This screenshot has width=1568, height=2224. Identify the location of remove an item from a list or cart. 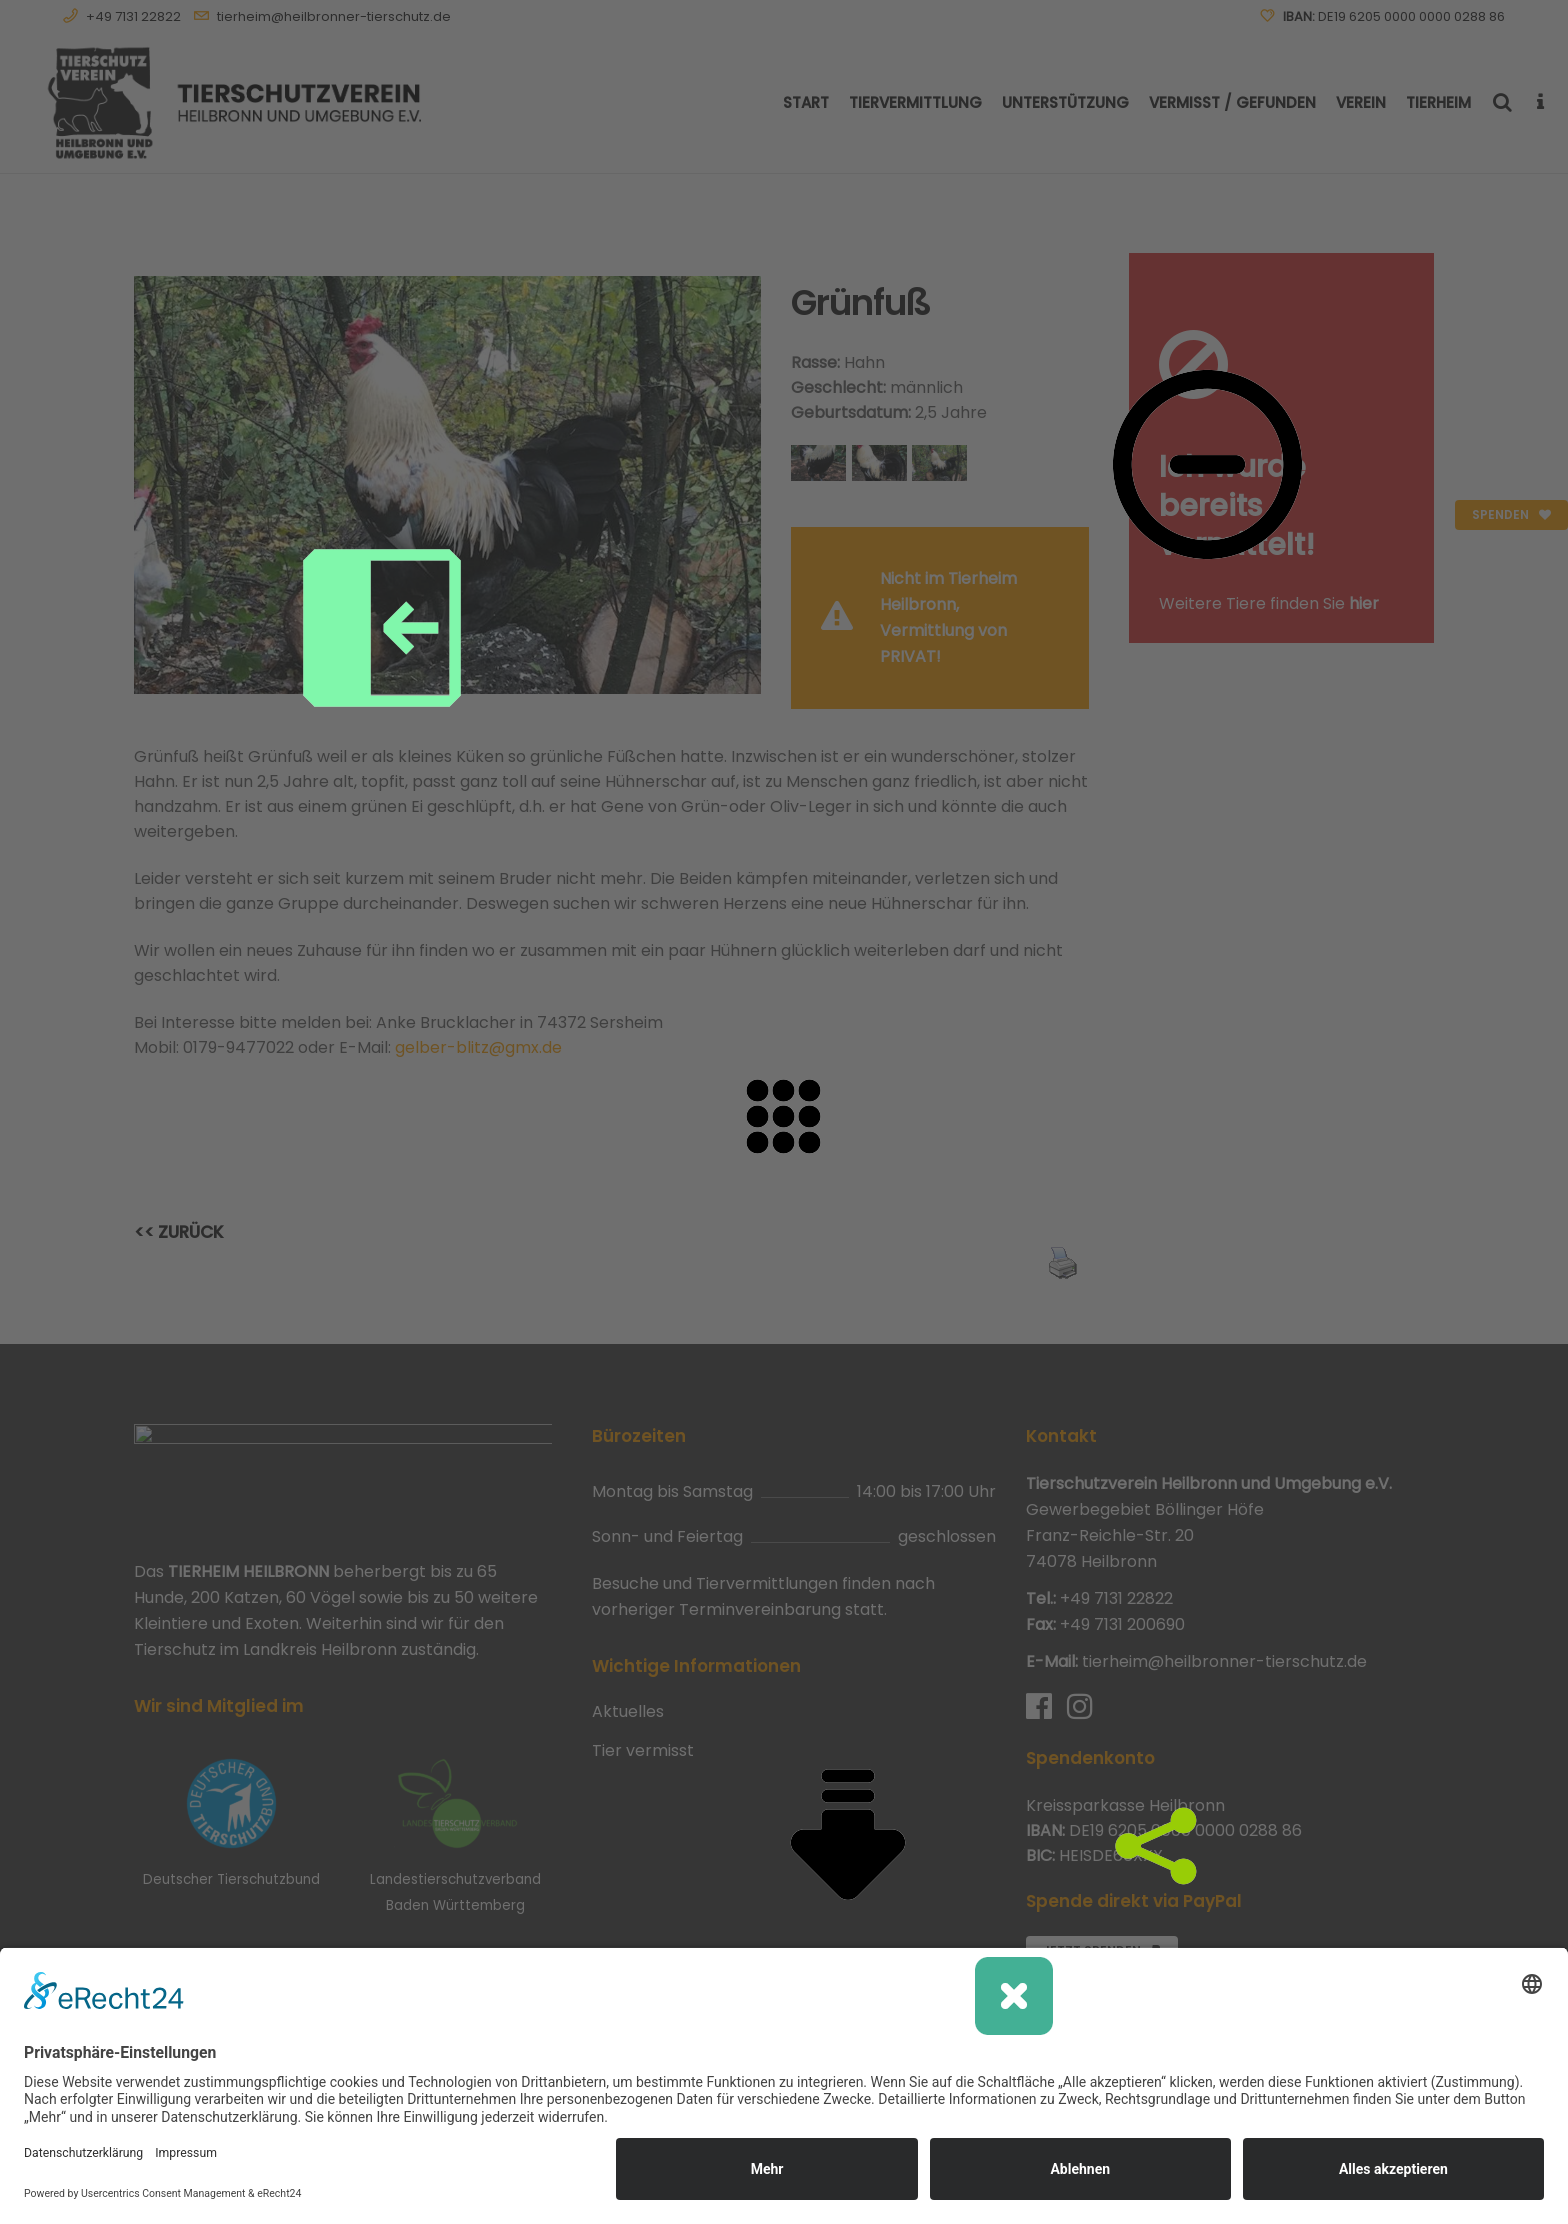
(1207, 464).